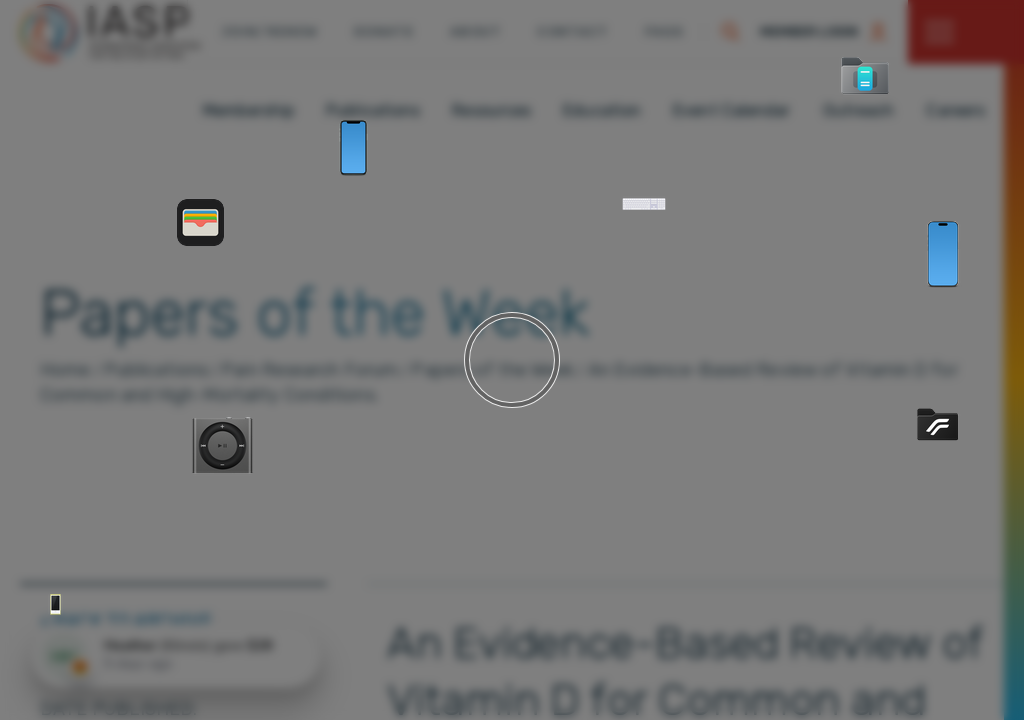 The image size is (1024, 720). I want to click on access wallet and payment settings, so click(200, 222).